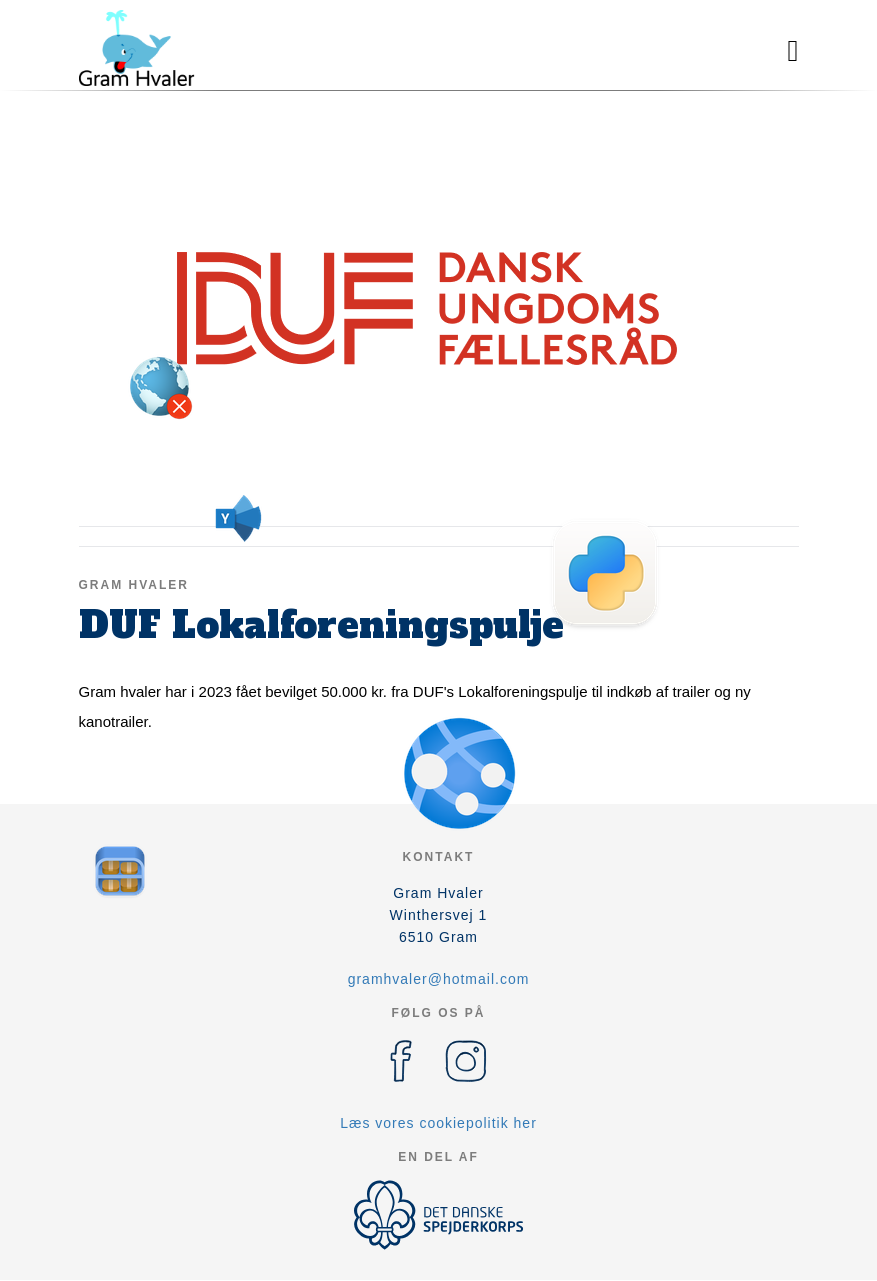 This screenshot has width=877, height=1281. I want to click on internet connection error or failure, so click(159, 386).